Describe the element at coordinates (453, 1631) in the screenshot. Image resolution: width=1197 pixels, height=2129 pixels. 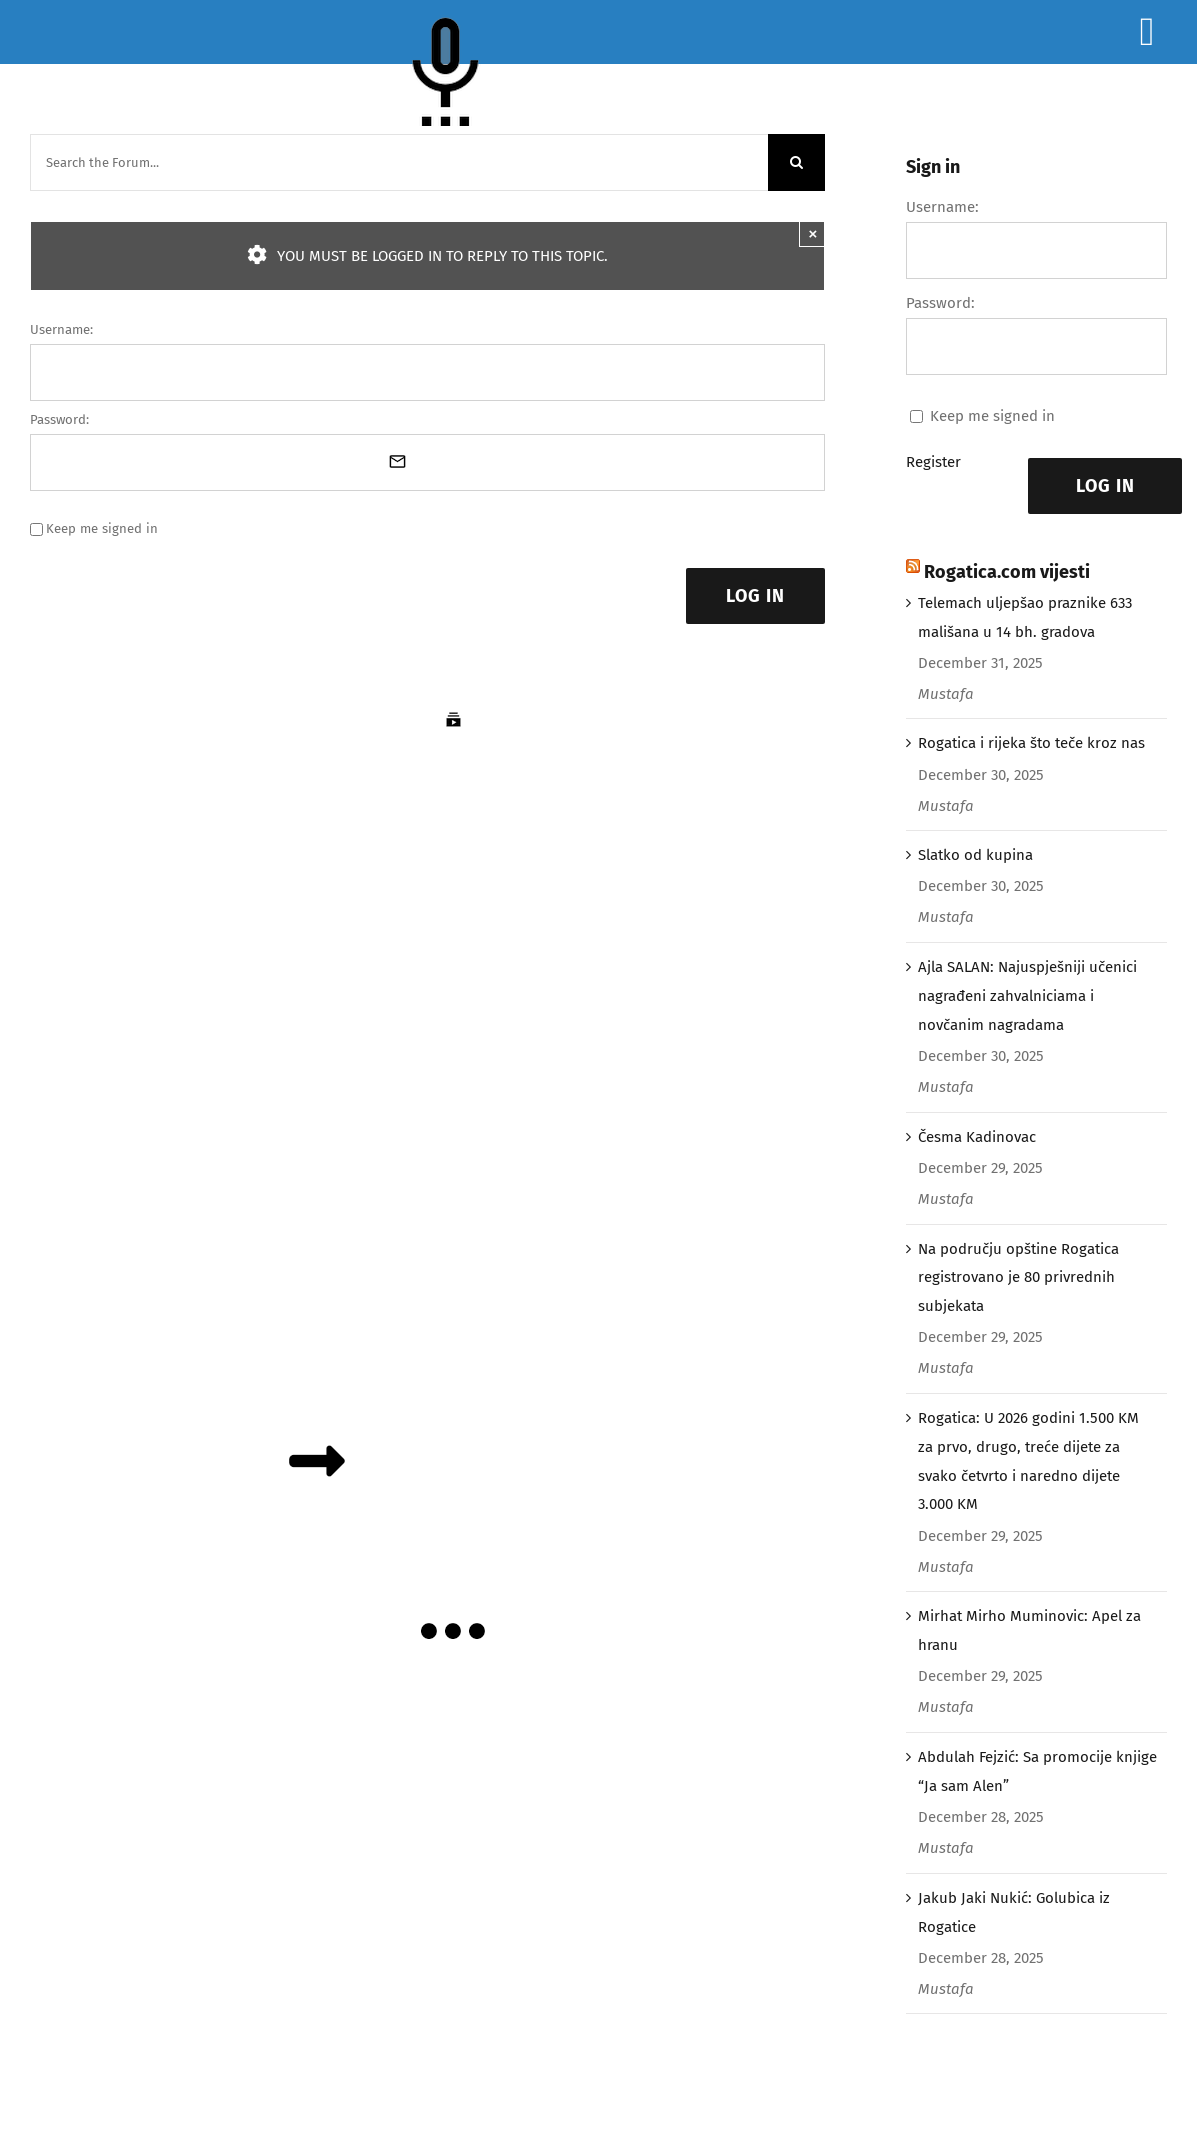
I see `access additional options or actions` at that location.